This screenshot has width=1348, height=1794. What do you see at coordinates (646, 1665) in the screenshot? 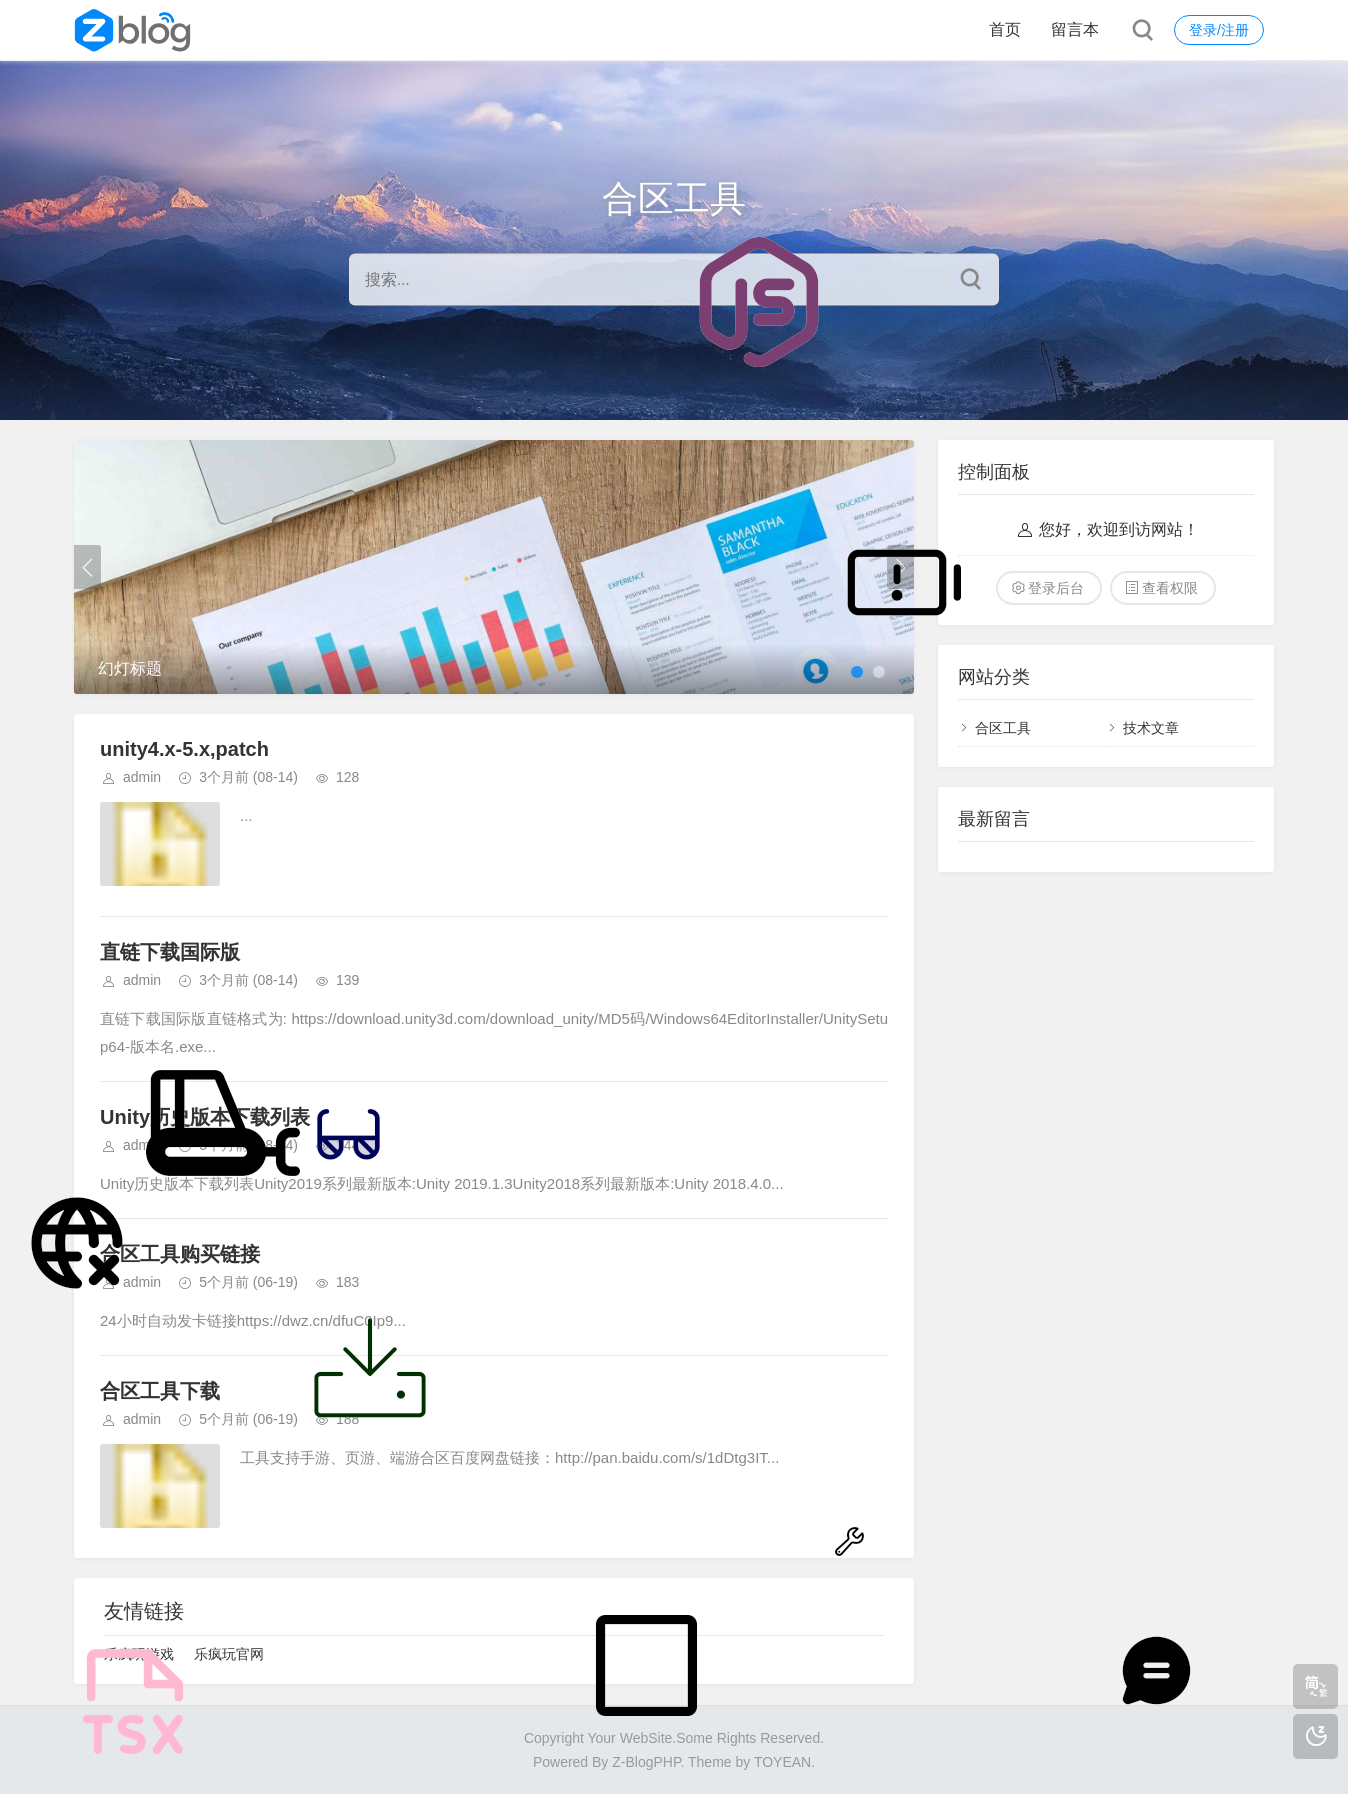
I see `stop media playback` at bounding box center [646, 1665].